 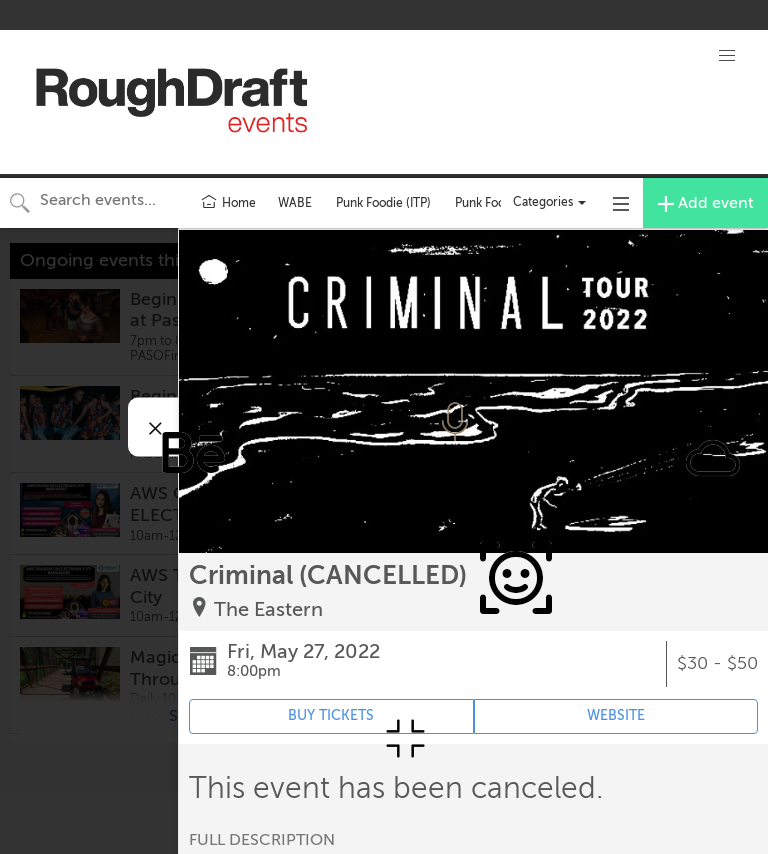 What do you see at coordinates (713, 458) in the screenshot?
I see `cloud storage or sync status` at bounding box center [713, 458].